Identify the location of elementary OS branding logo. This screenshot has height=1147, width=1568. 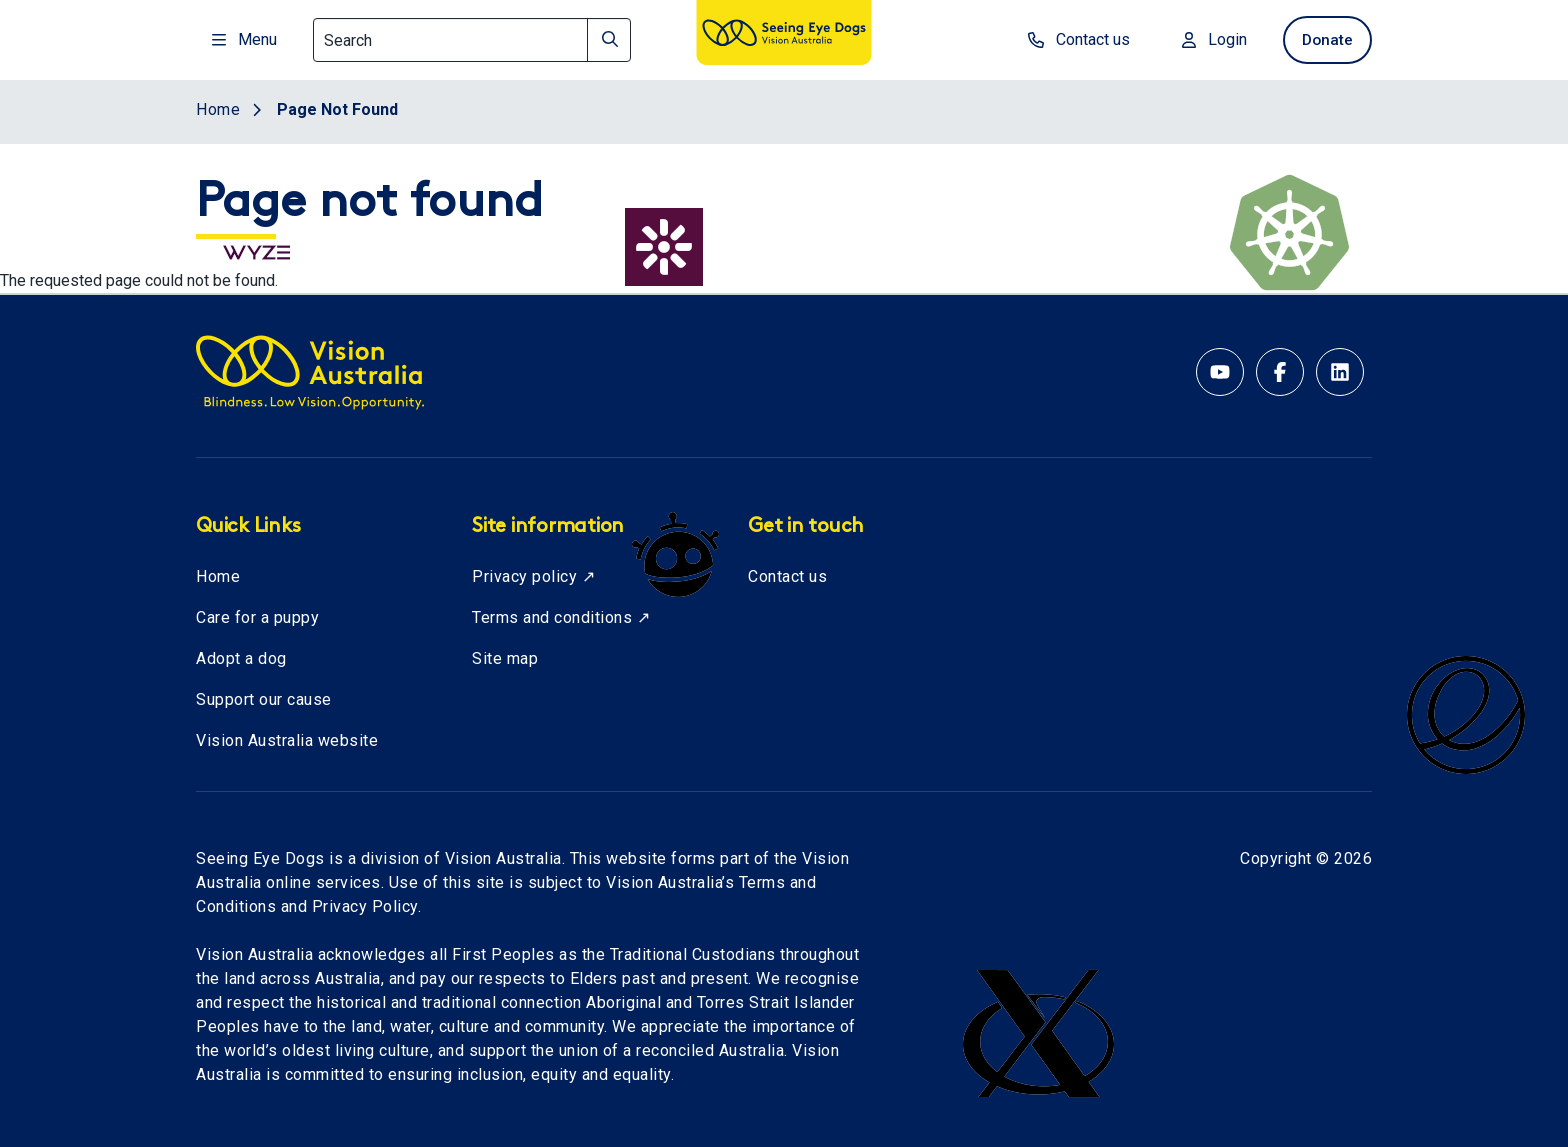
(1466, 715).